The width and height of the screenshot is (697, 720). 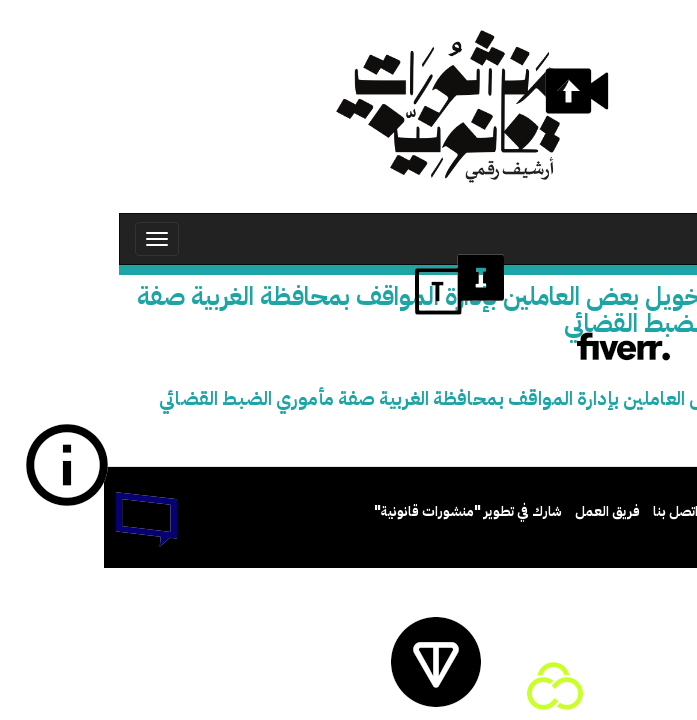 What do you see at coordinates (459, 284) in the screenshot?
I see `open the TuneIn radio app` at bounding box center [459, 284].